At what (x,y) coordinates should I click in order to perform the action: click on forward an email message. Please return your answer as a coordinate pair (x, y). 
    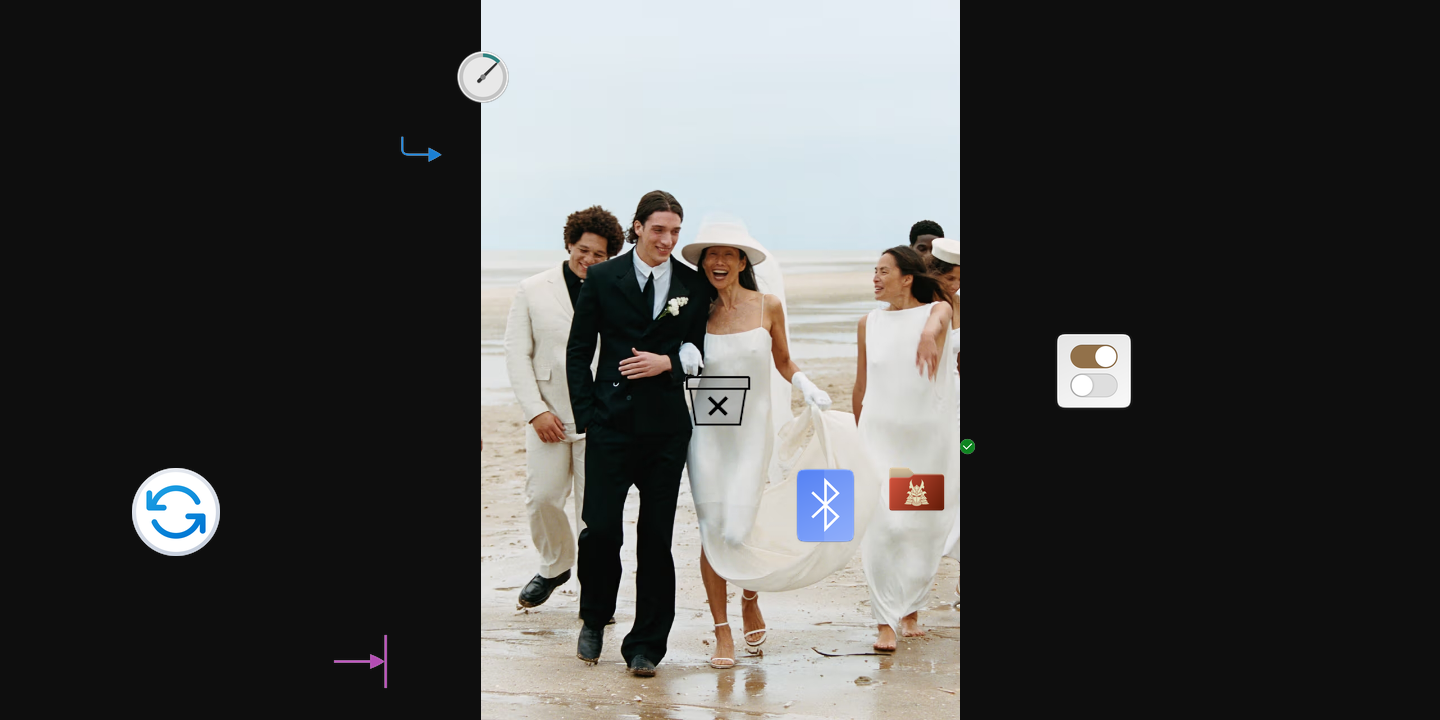
    Looking at the image, I should click on (422, 149).